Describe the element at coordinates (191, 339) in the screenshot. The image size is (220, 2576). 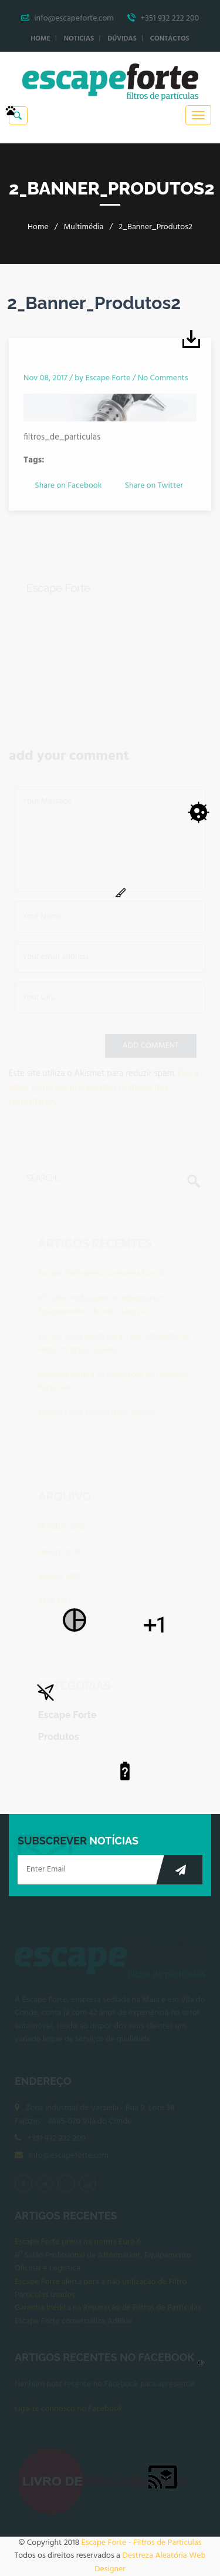
I see `download file to device` at that location.